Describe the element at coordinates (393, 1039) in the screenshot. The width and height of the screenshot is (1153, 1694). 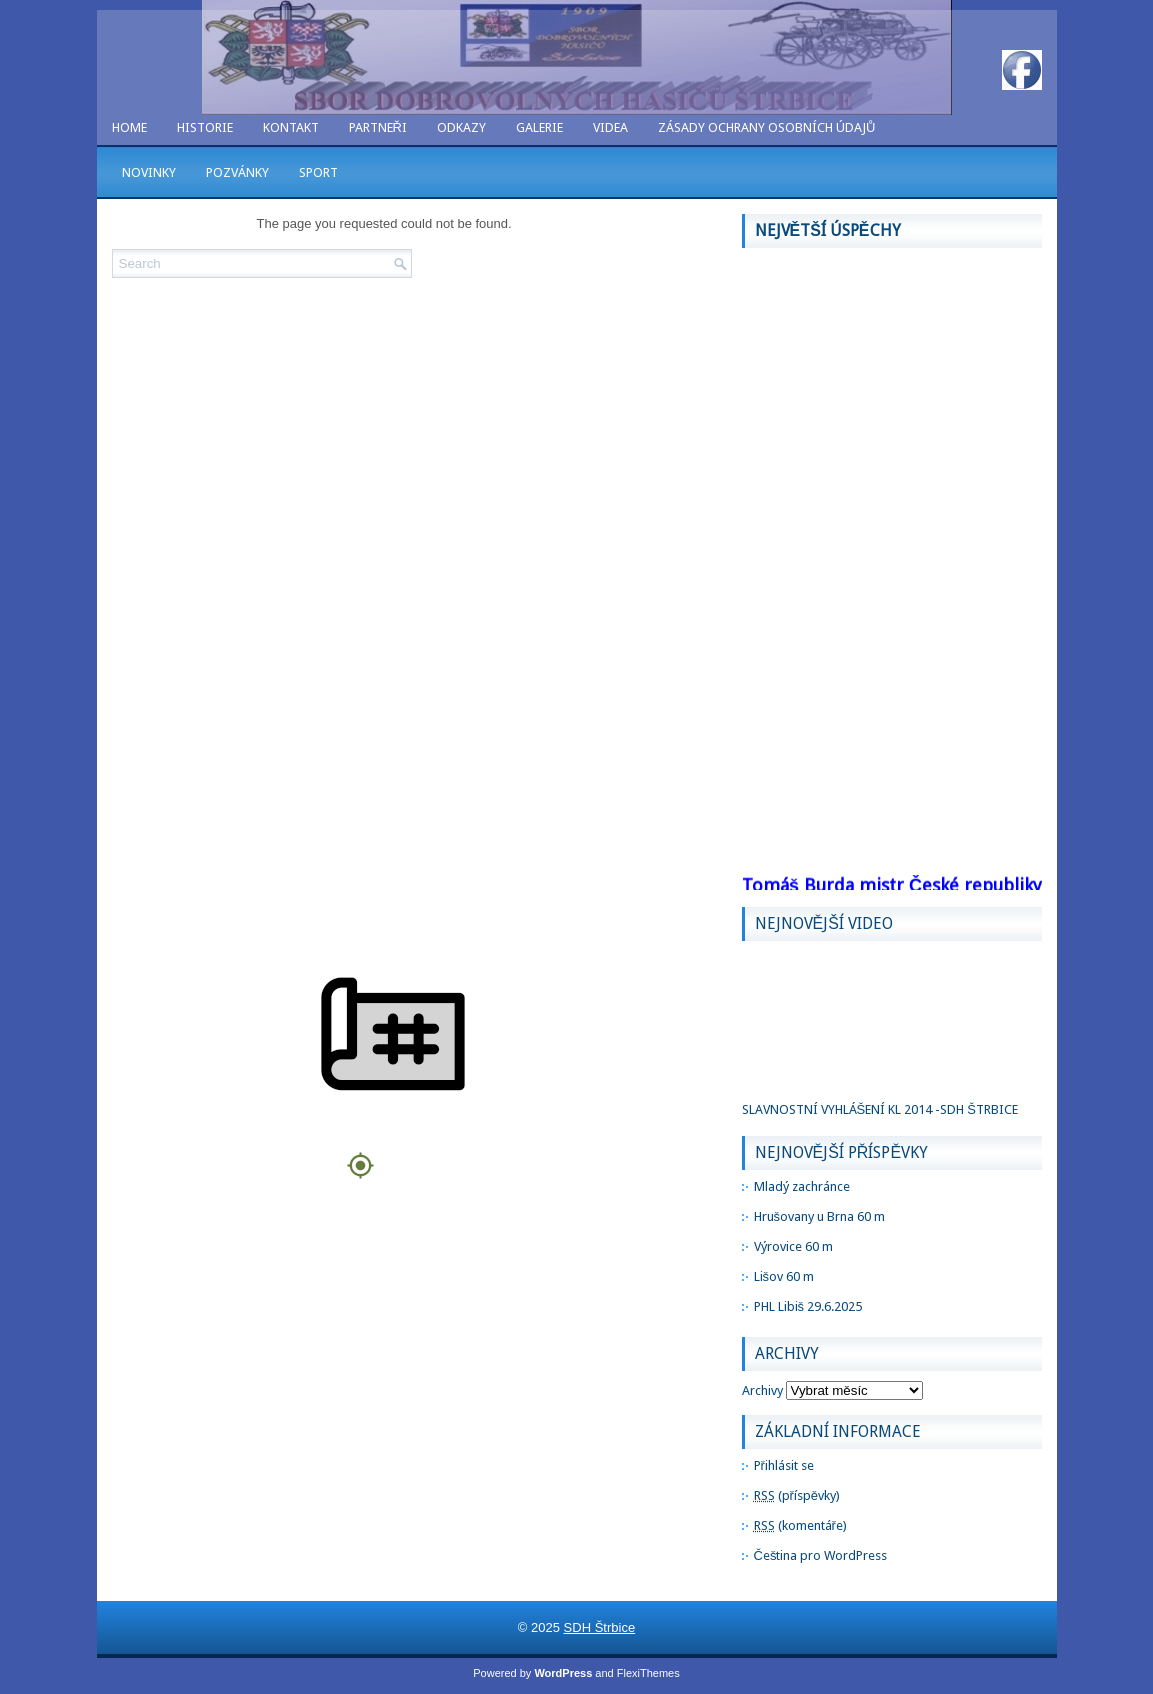
I see `view project blueprints or technical plans` at that location.